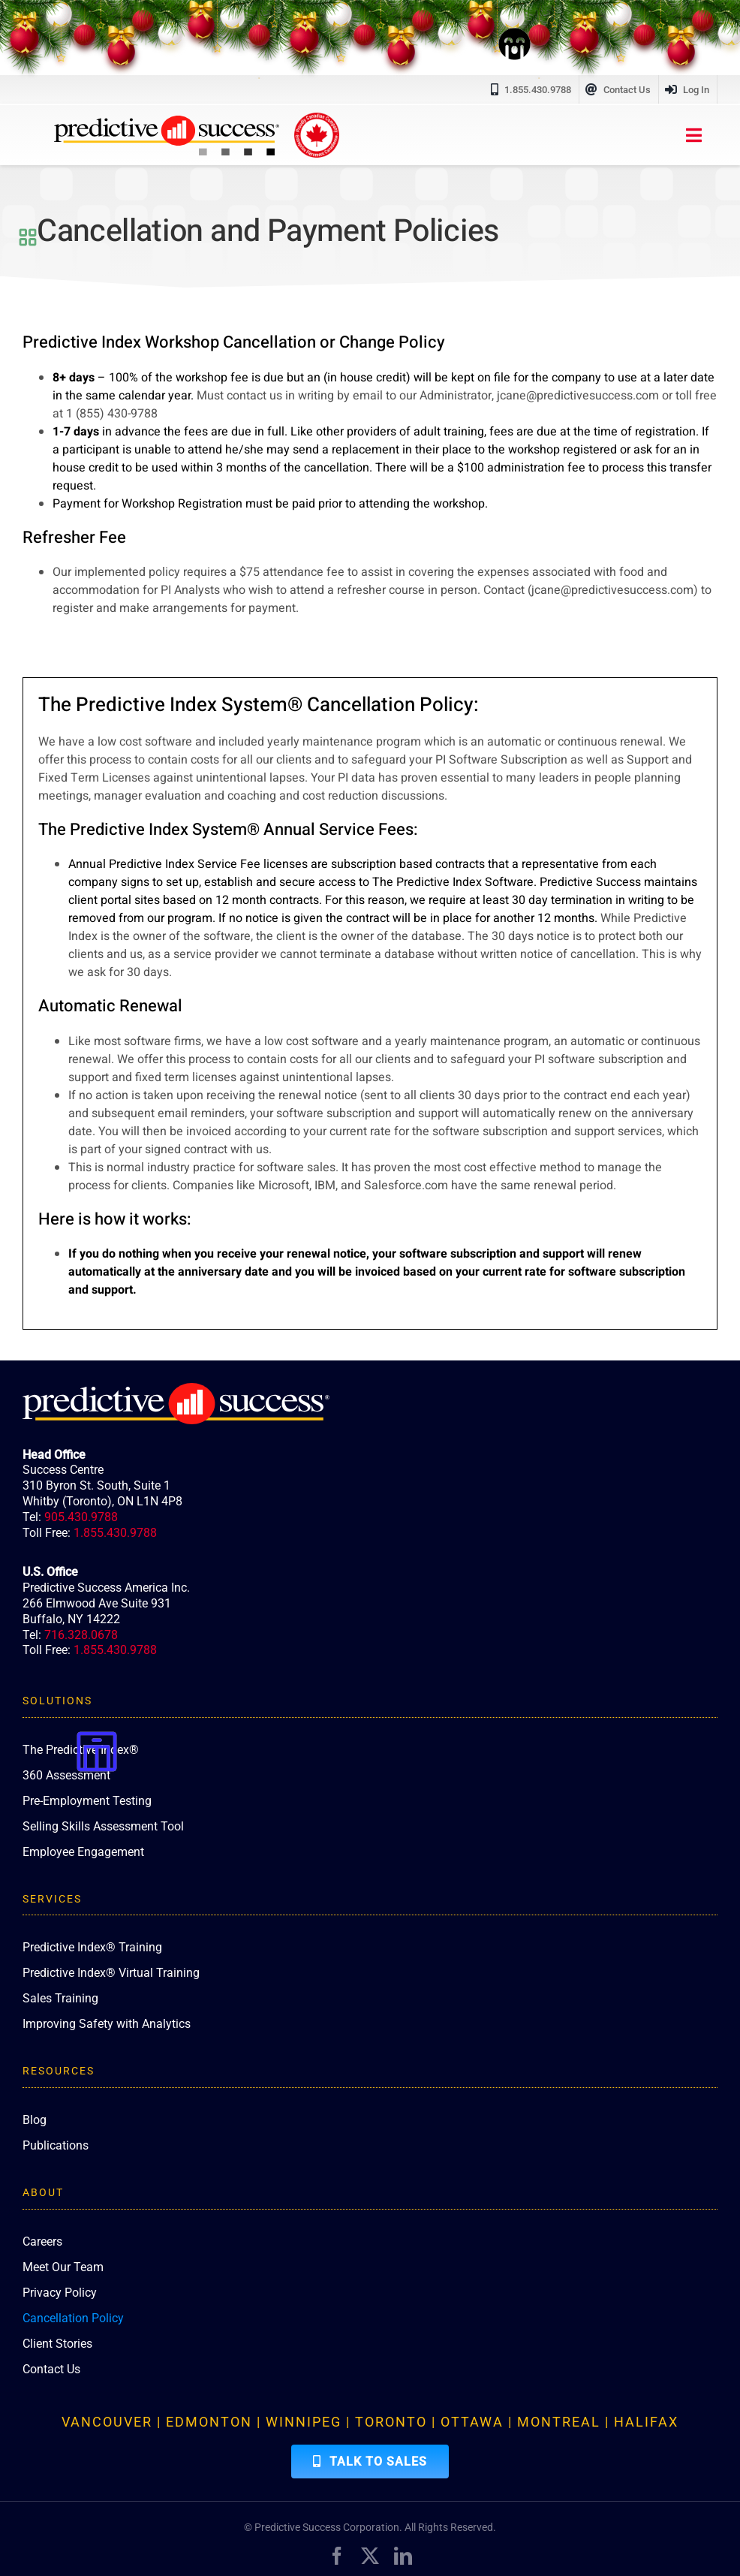 This screenshot has width=740, height=2576. What do you see at coordinates (97, 1752) in the screenshot?
I see `indicates elevator access nearby` at bounding box center [97, 1752].